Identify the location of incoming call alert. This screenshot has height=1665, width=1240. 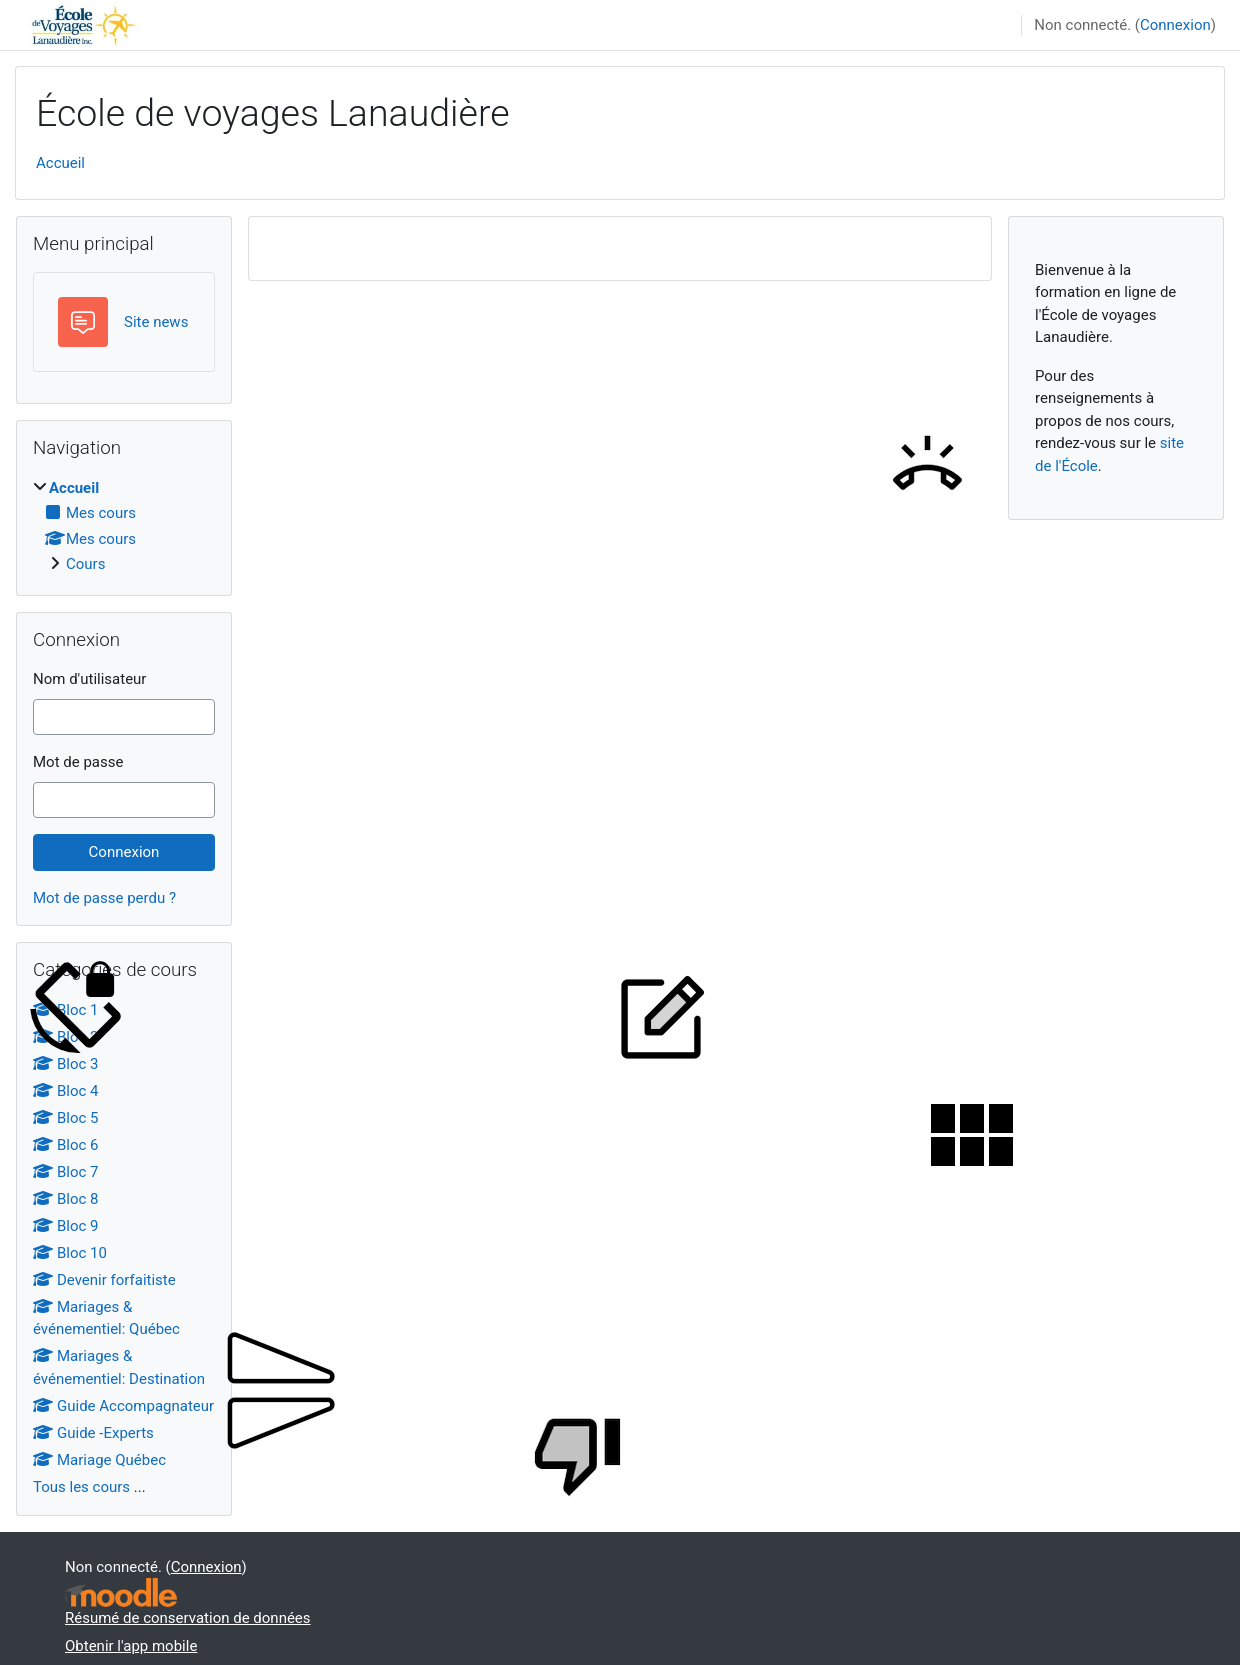
(927, 464).